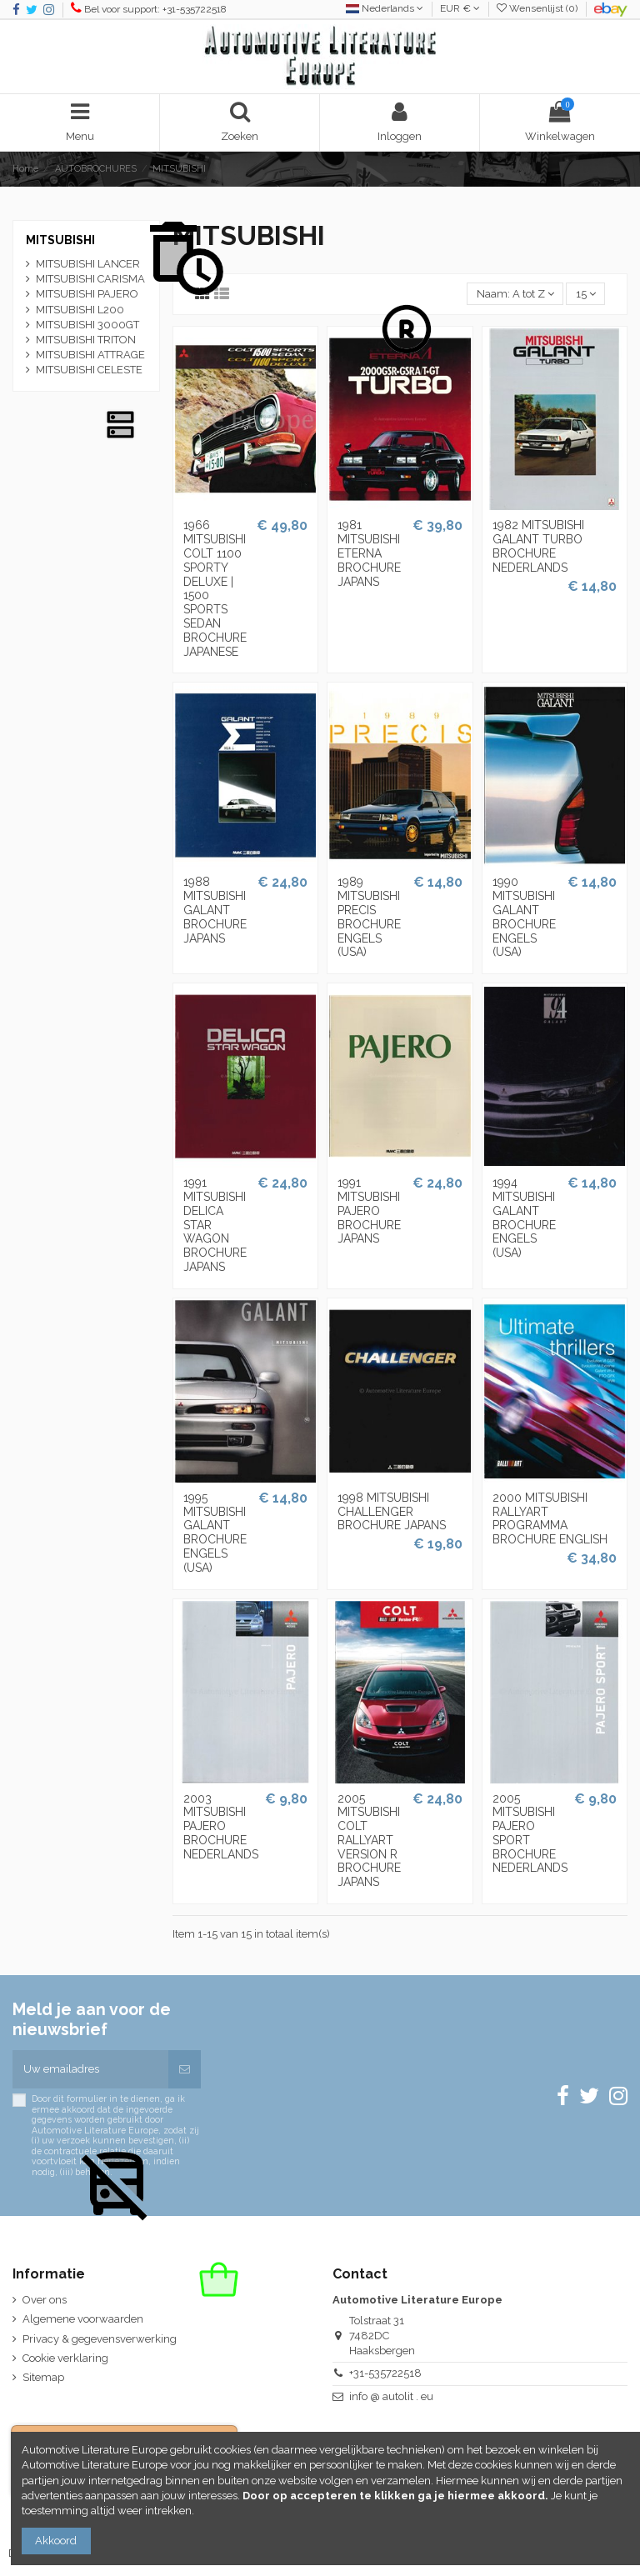 The height and width of the screenshot is (2576, 640). What do you see at coordinates (117, 2185) in the screenshot?
I see `indicates transfers are not available at this stop` at bounding box center [117, 2185].